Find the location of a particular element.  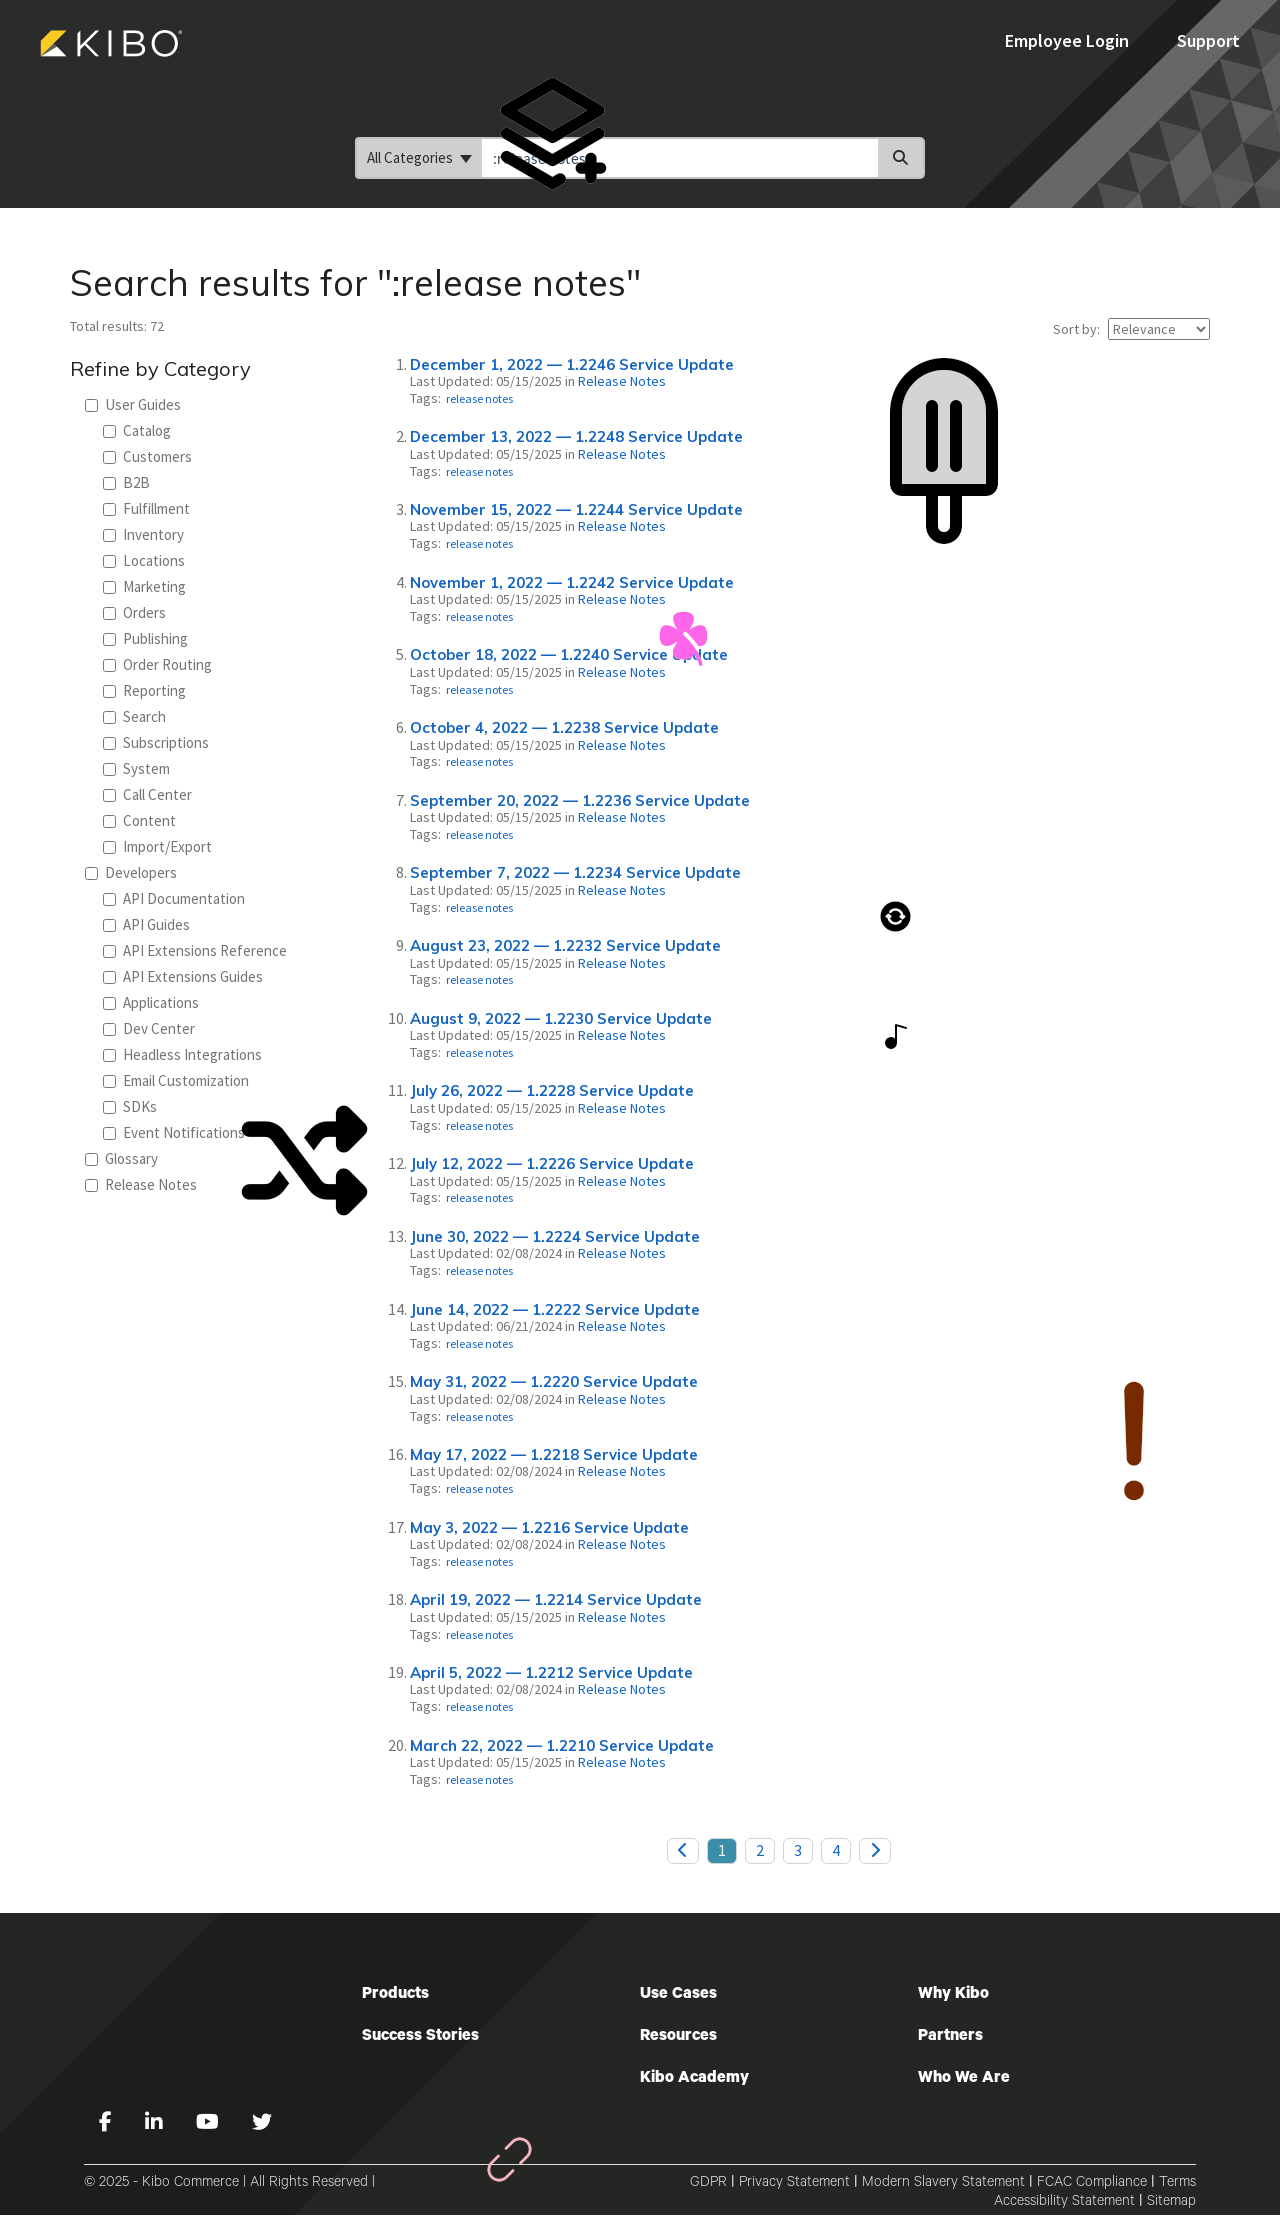

add a new layer to the stack is located at coordinates (552, 133).